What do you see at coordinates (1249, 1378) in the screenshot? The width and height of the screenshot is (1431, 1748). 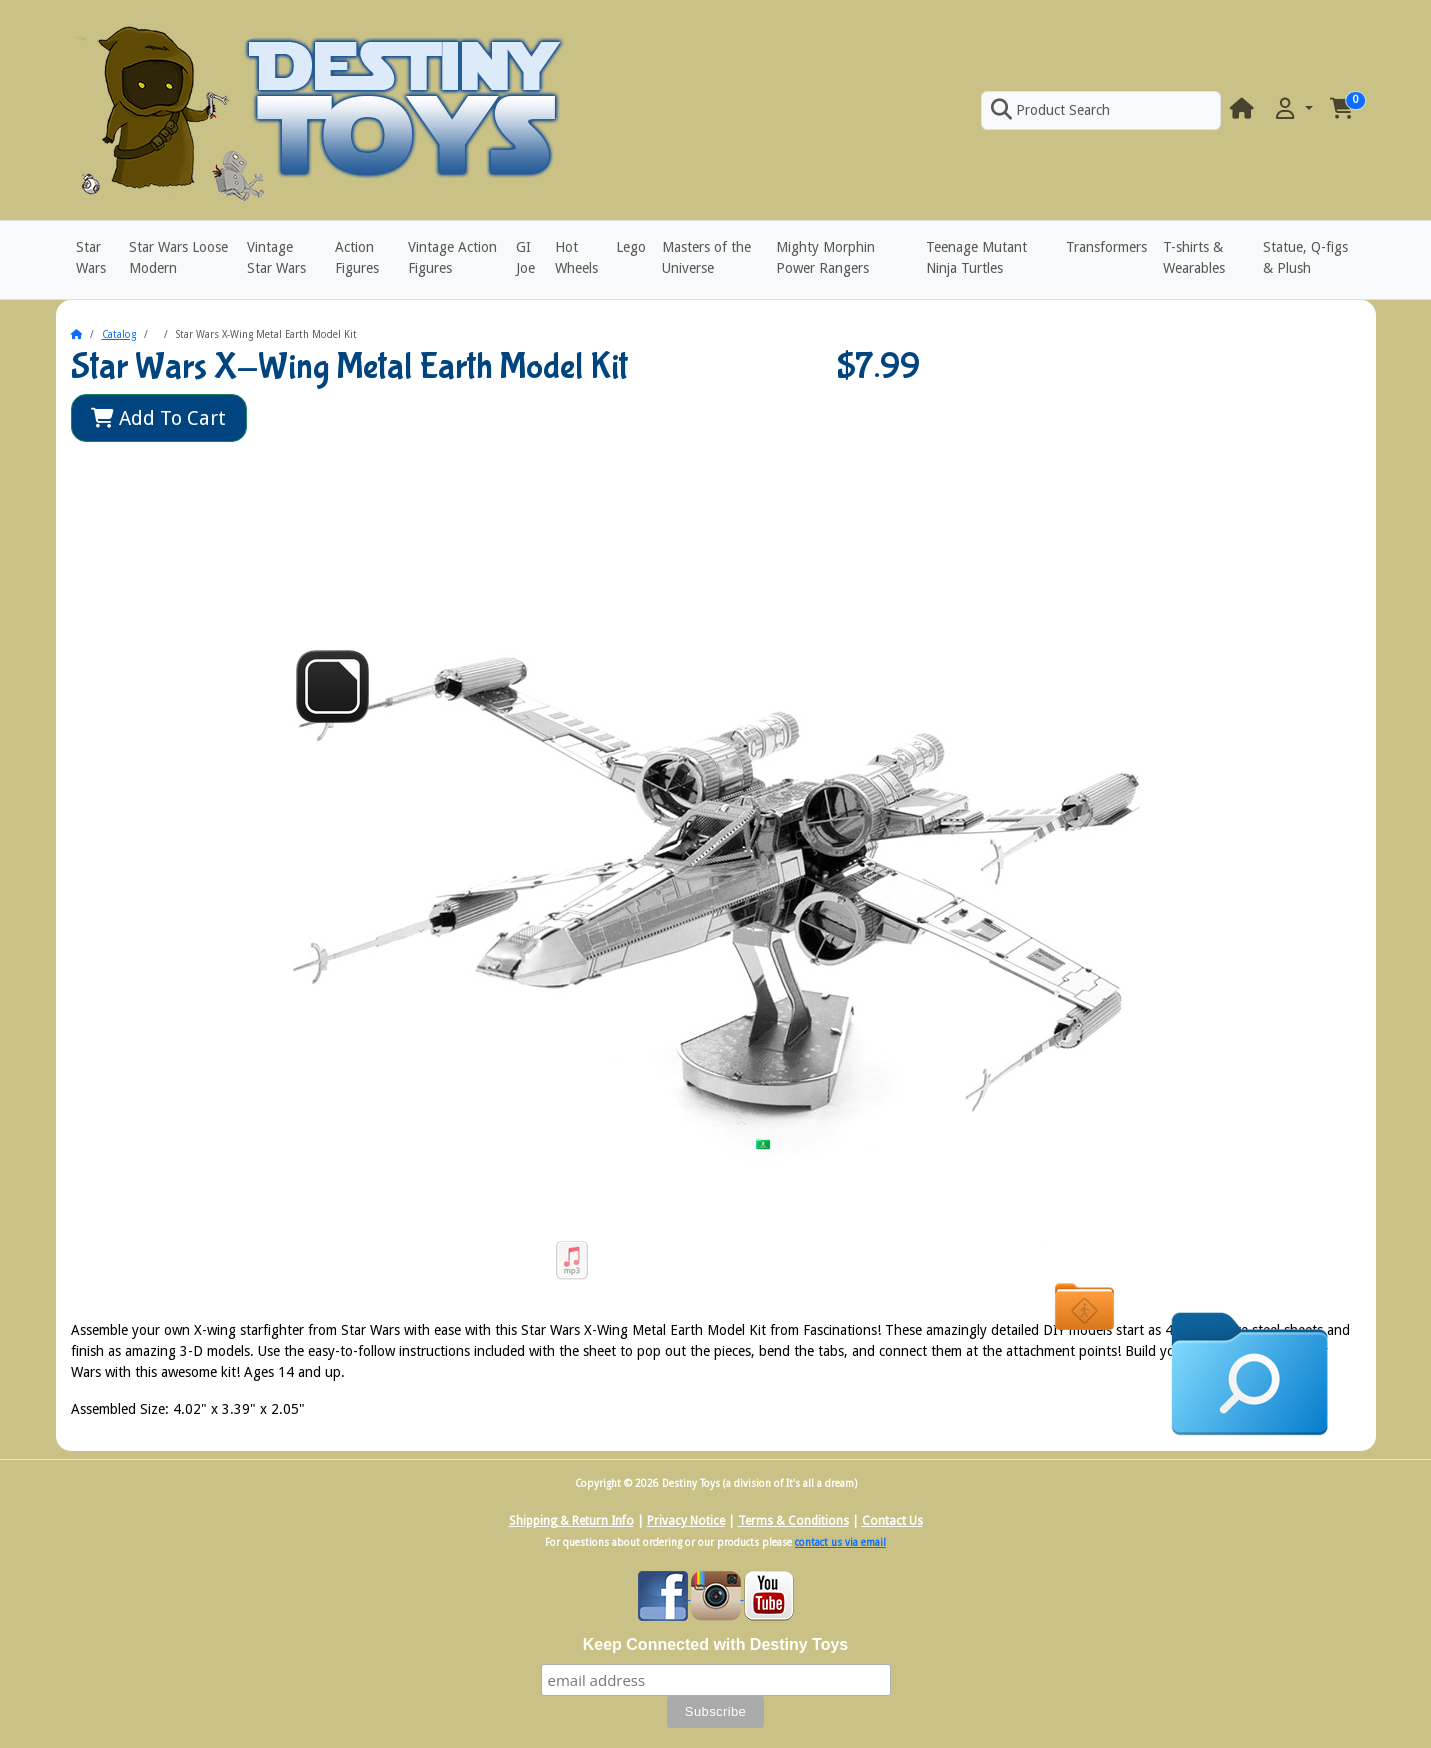 I see `search within folder contents` at bounding box center [1249, 1378].